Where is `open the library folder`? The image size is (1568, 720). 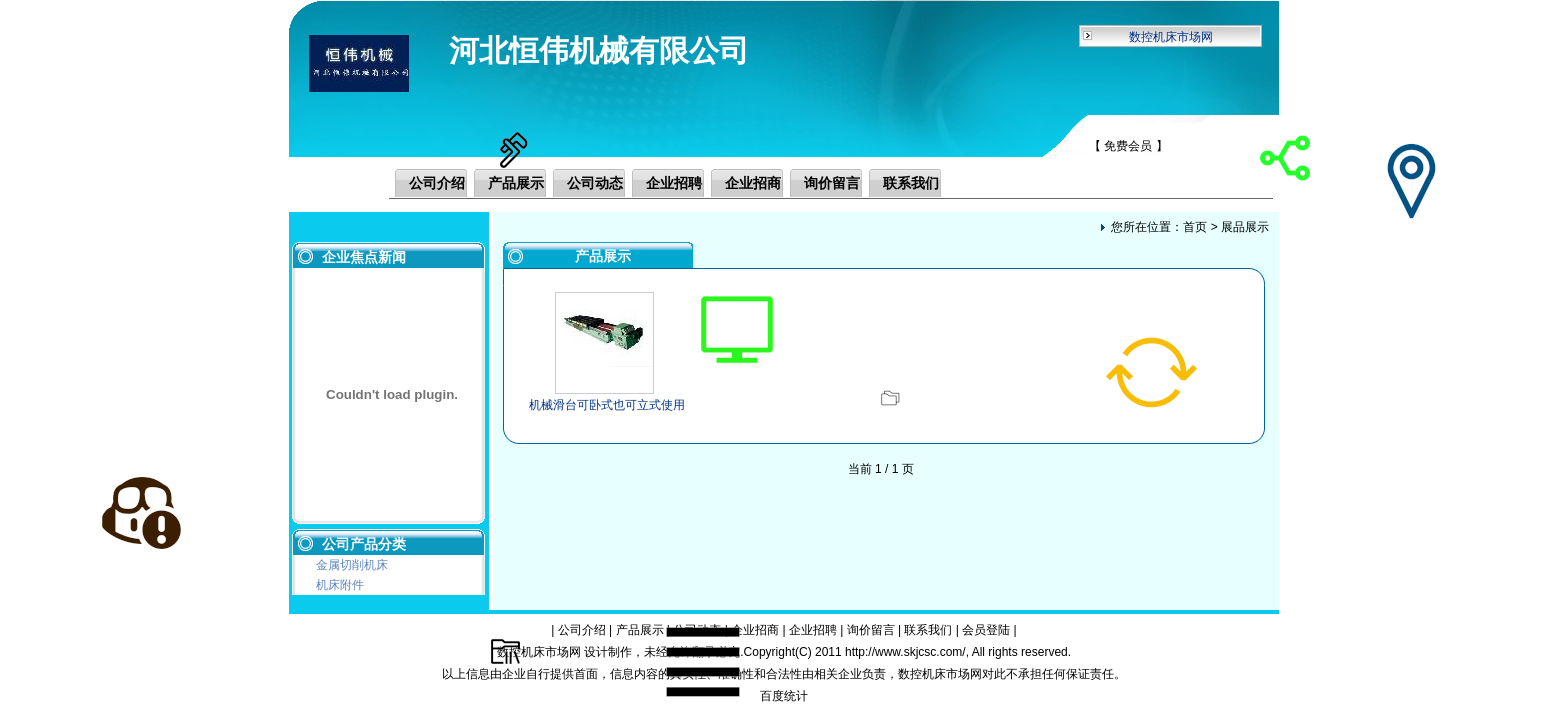 open the library folder is located at coordinates (505, 651).